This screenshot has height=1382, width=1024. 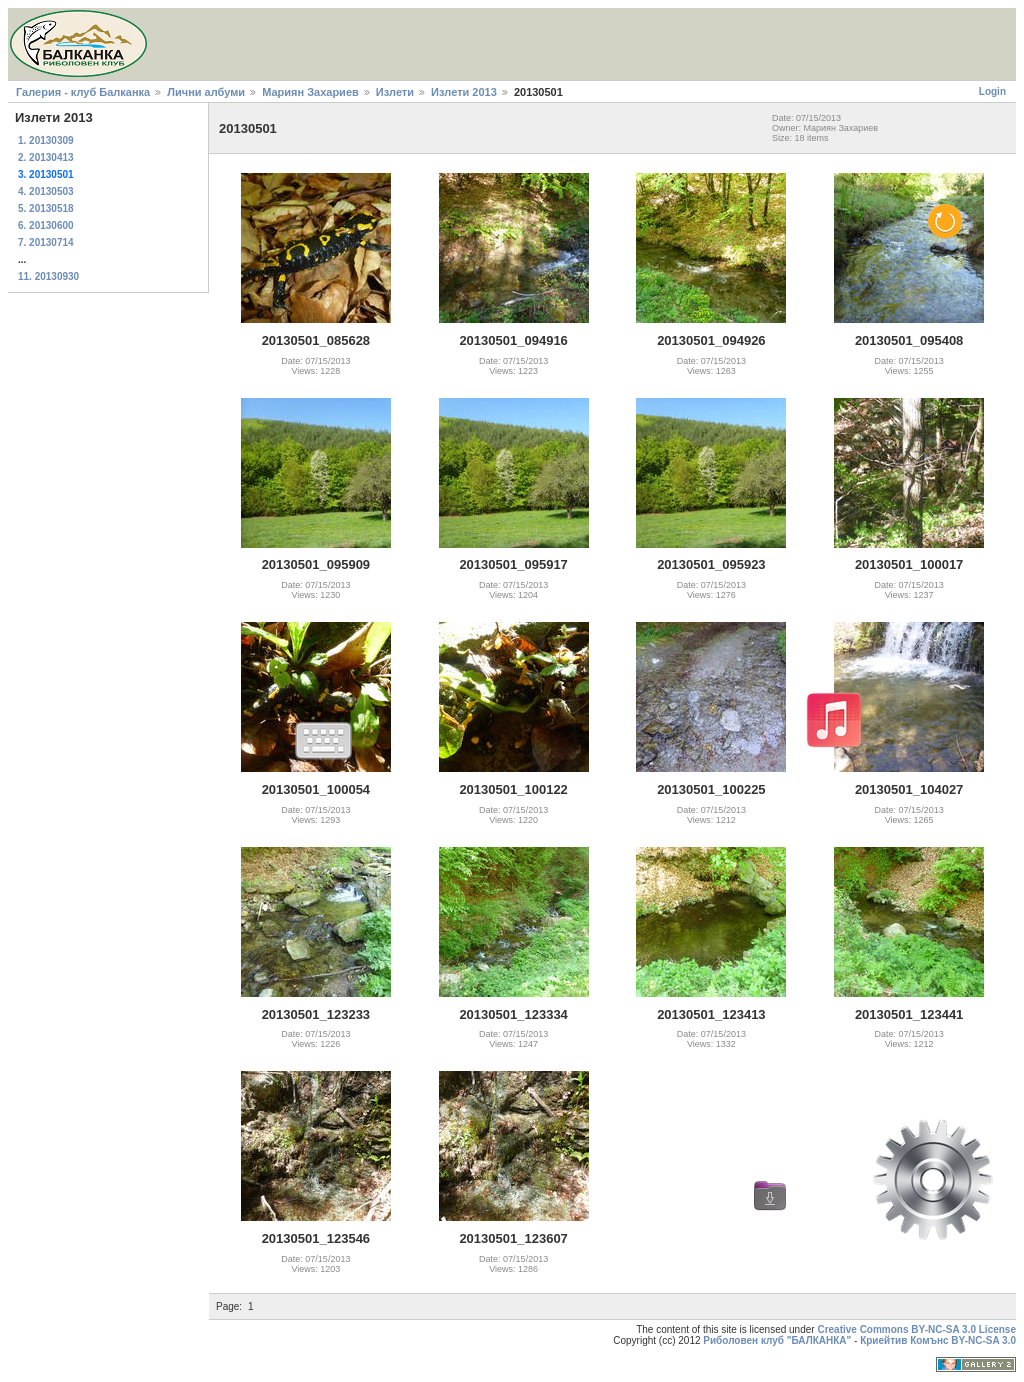 What do you see at coordinates (933, 1180) in the screenshot?
I see `access behavior settings in the media library` at bounding box center [933, 1180].